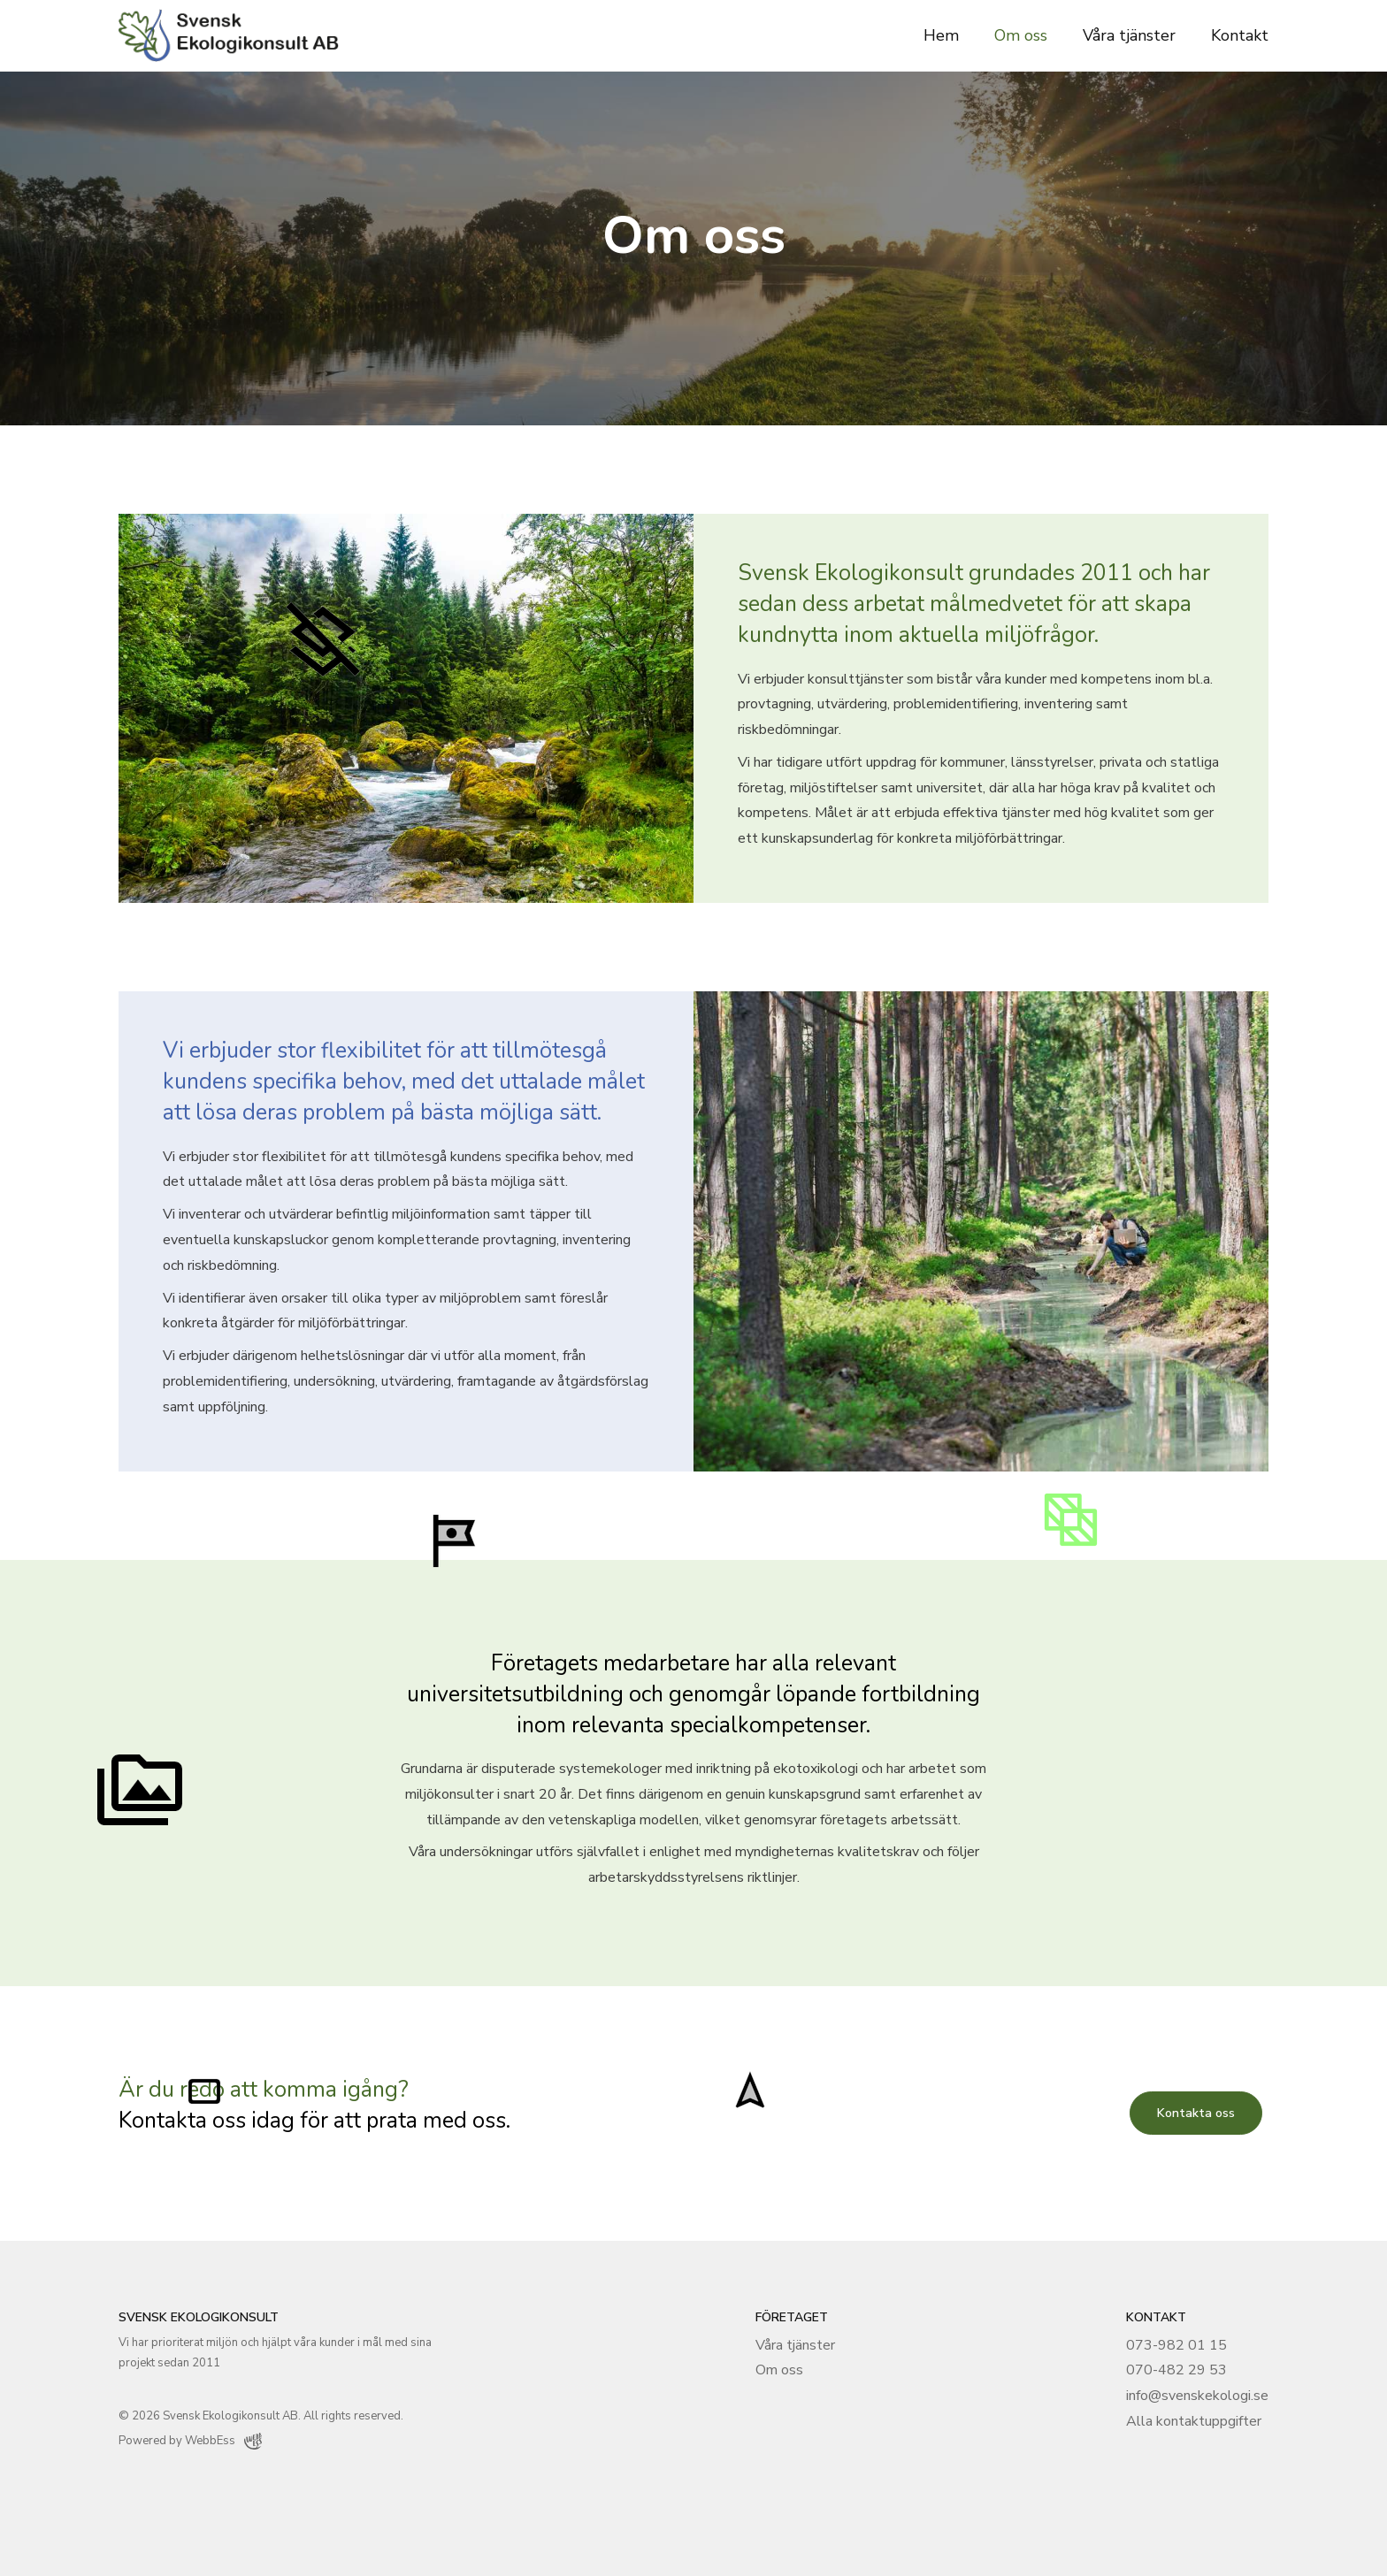  What do you see at coordinates (140, 1790) in the screenshot?
I see `access photo and media library` at bounding box center [140, 1790].